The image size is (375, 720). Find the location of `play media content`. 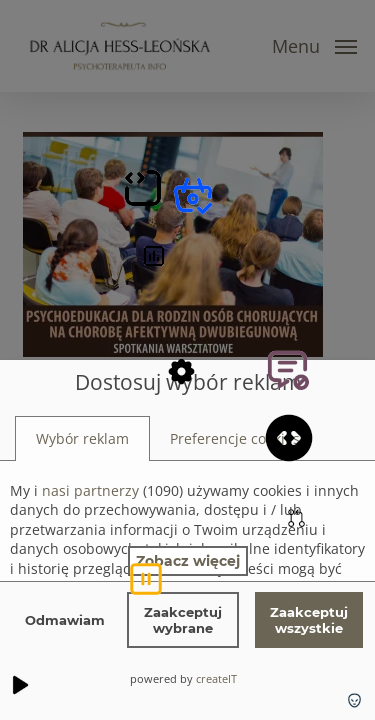

play media content is located at coordinates (19, 685).